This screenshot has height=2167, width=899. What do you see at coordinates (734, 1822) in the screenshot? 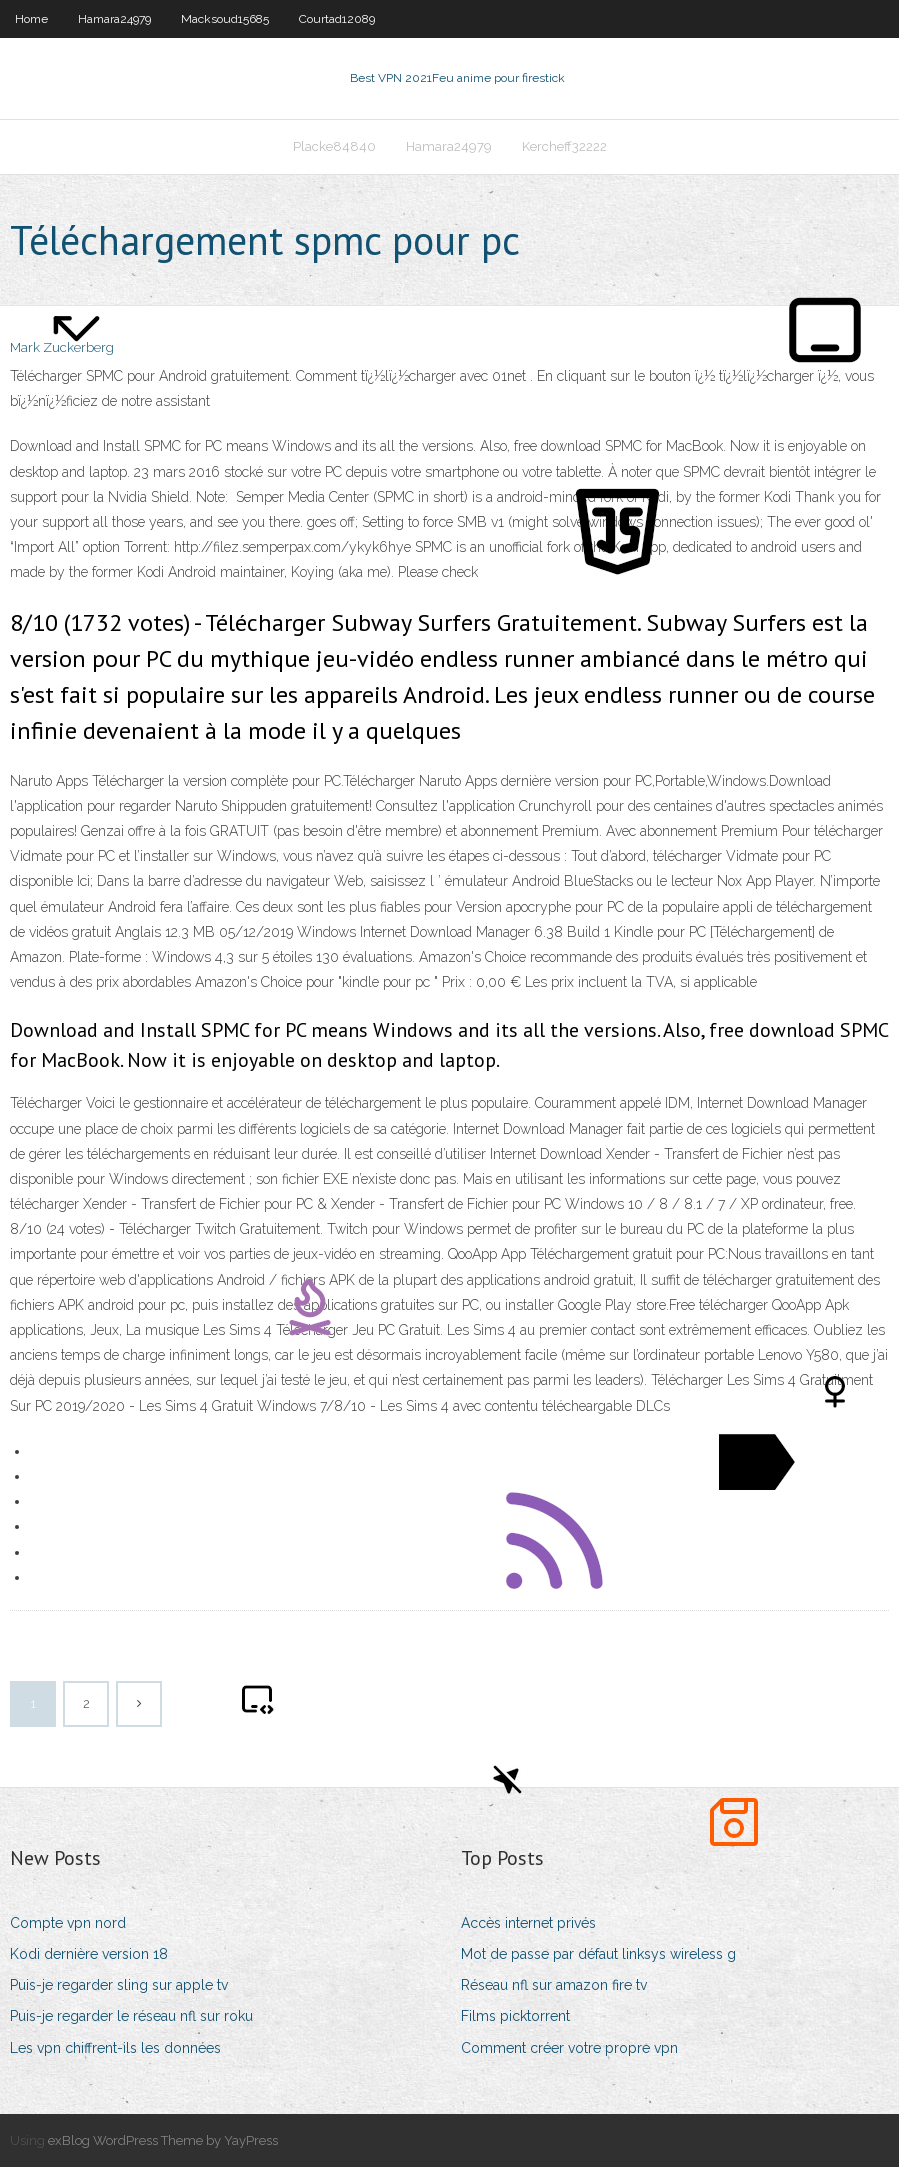
I see `save current file or document` at bounding box center [734, 1822].